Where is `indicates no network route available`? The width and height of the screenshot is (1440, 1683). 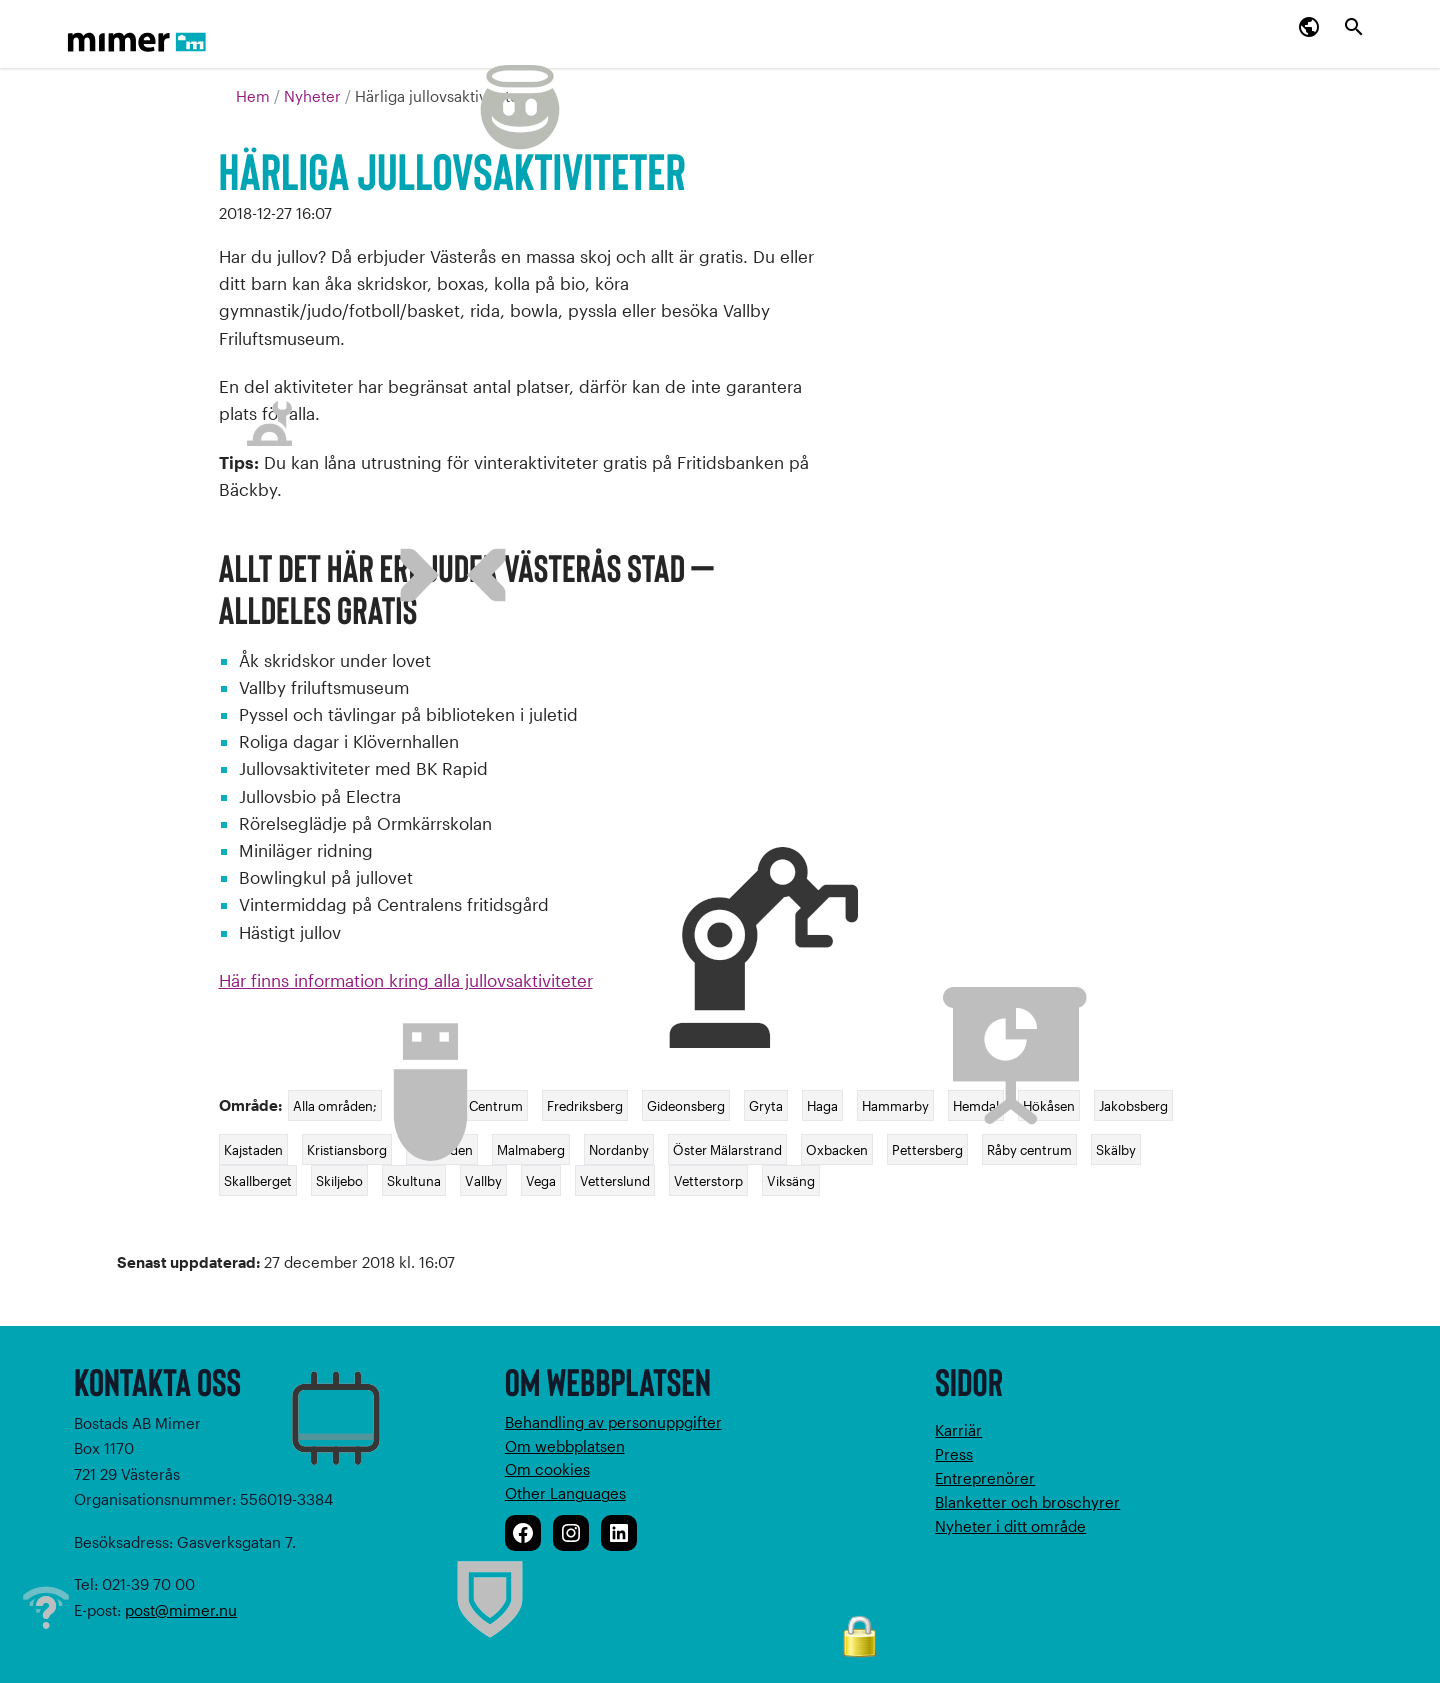
indicates no network route available is located at coordinates (46, 1606).